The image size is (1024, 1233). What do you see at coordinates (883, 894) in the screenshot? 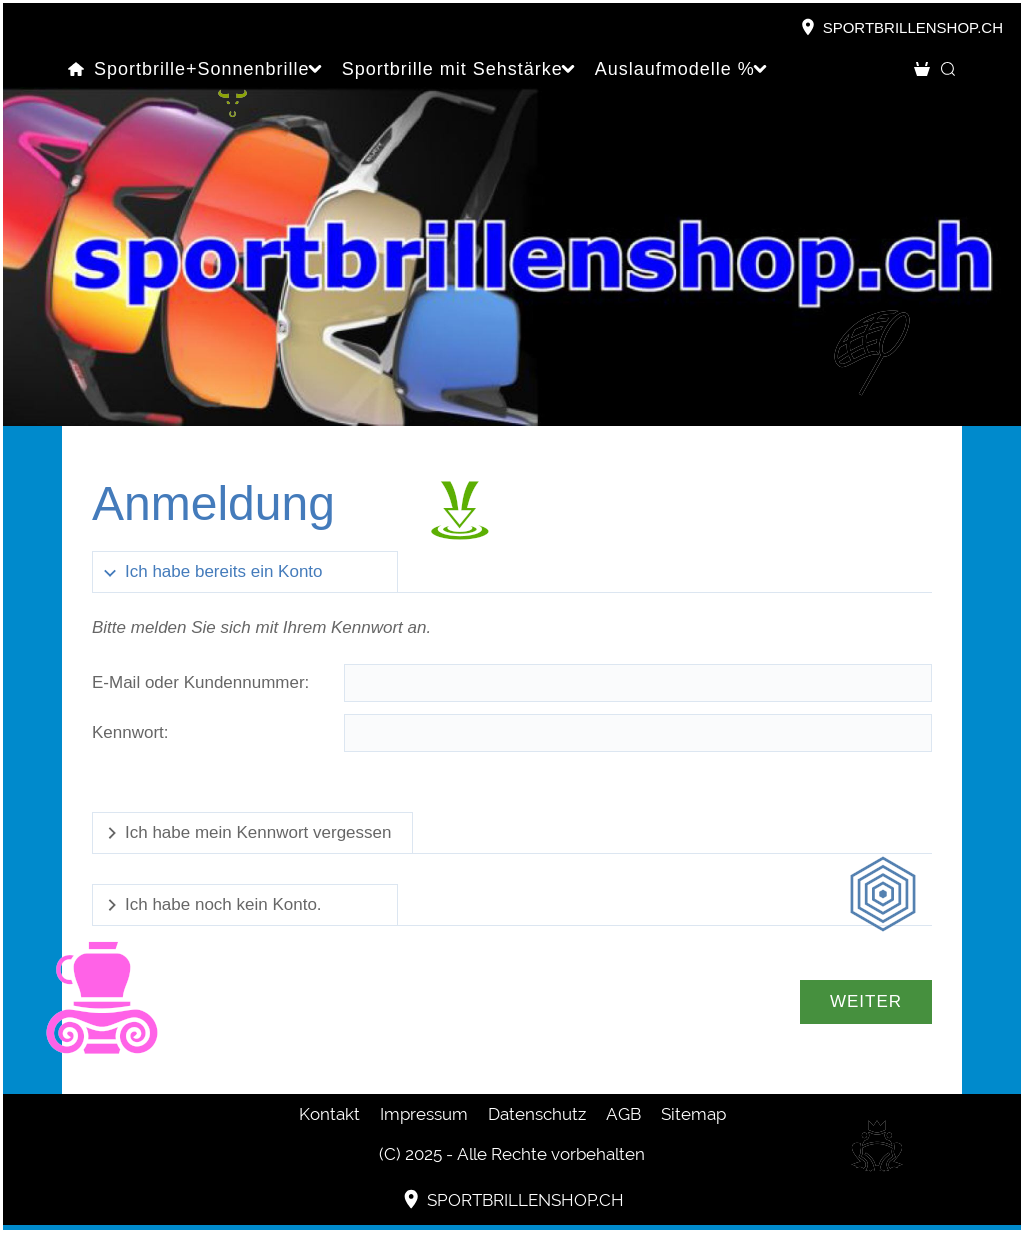
I see `access layered or nested game structures` at bounding box center [883, 894].